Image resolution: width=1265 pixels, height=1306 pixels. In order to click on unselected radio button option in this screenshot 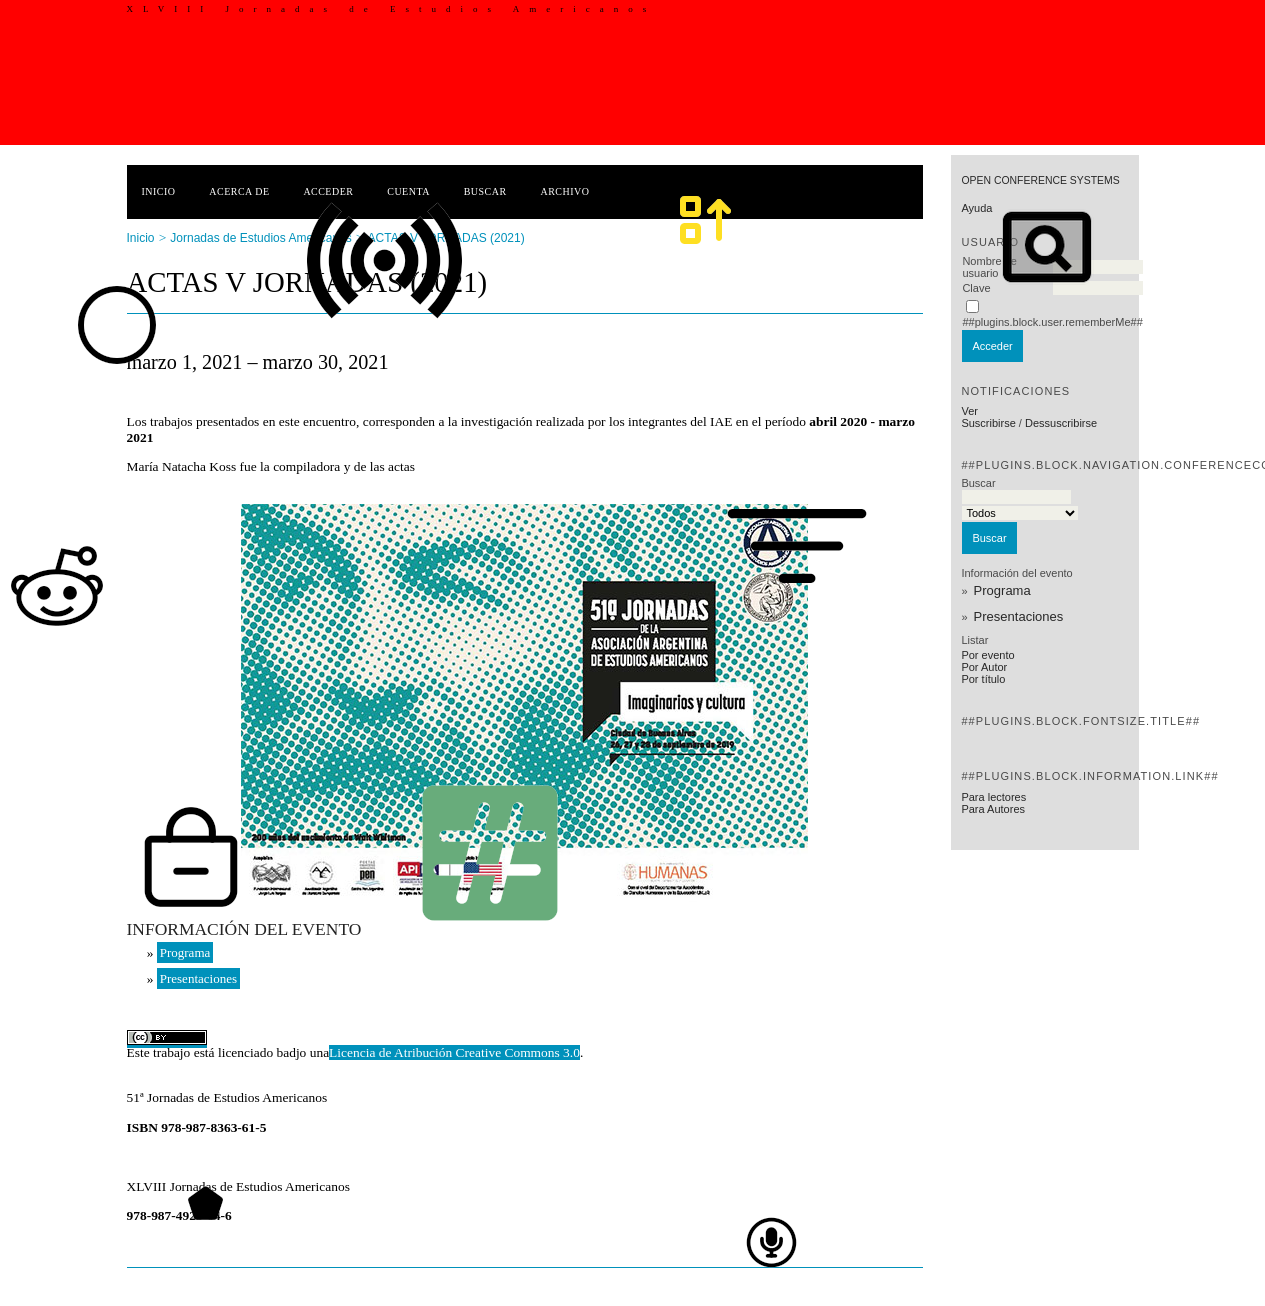, I will do `click(117, 325)`.